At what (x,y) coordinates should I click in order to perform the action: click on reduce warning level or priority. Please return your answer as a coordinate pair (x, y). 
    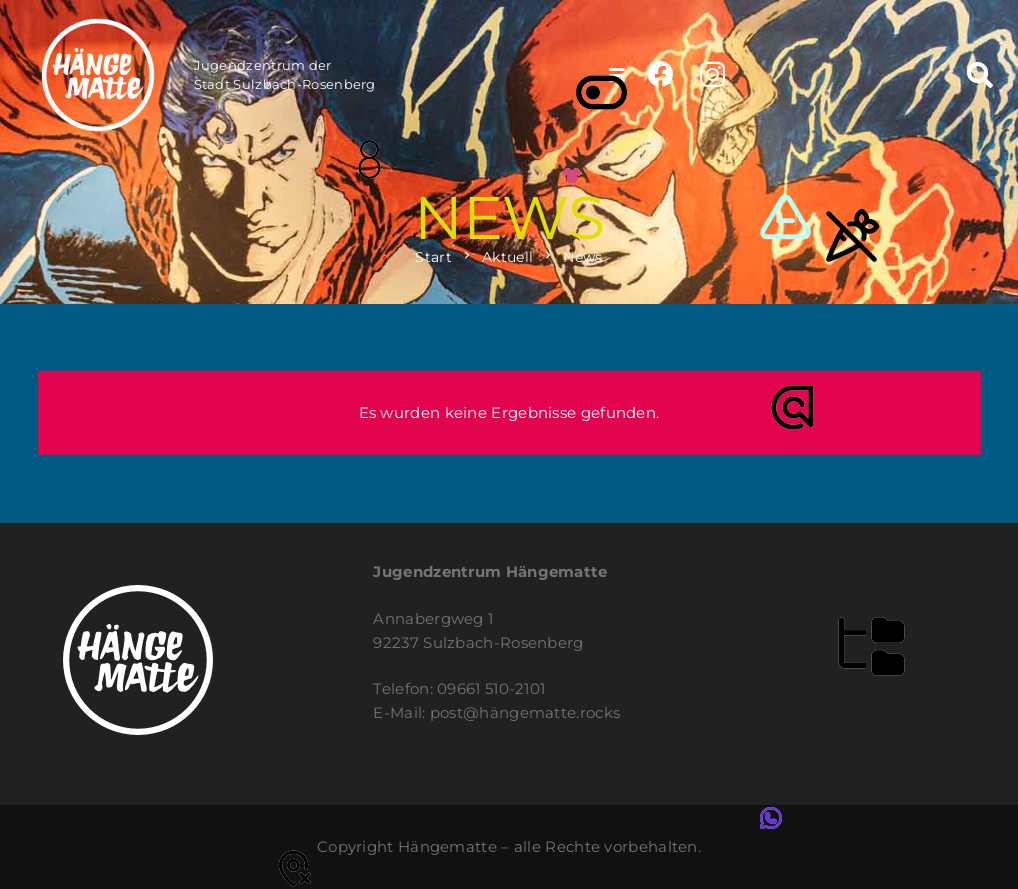
    Looking at the image, I should click on (785, 218).